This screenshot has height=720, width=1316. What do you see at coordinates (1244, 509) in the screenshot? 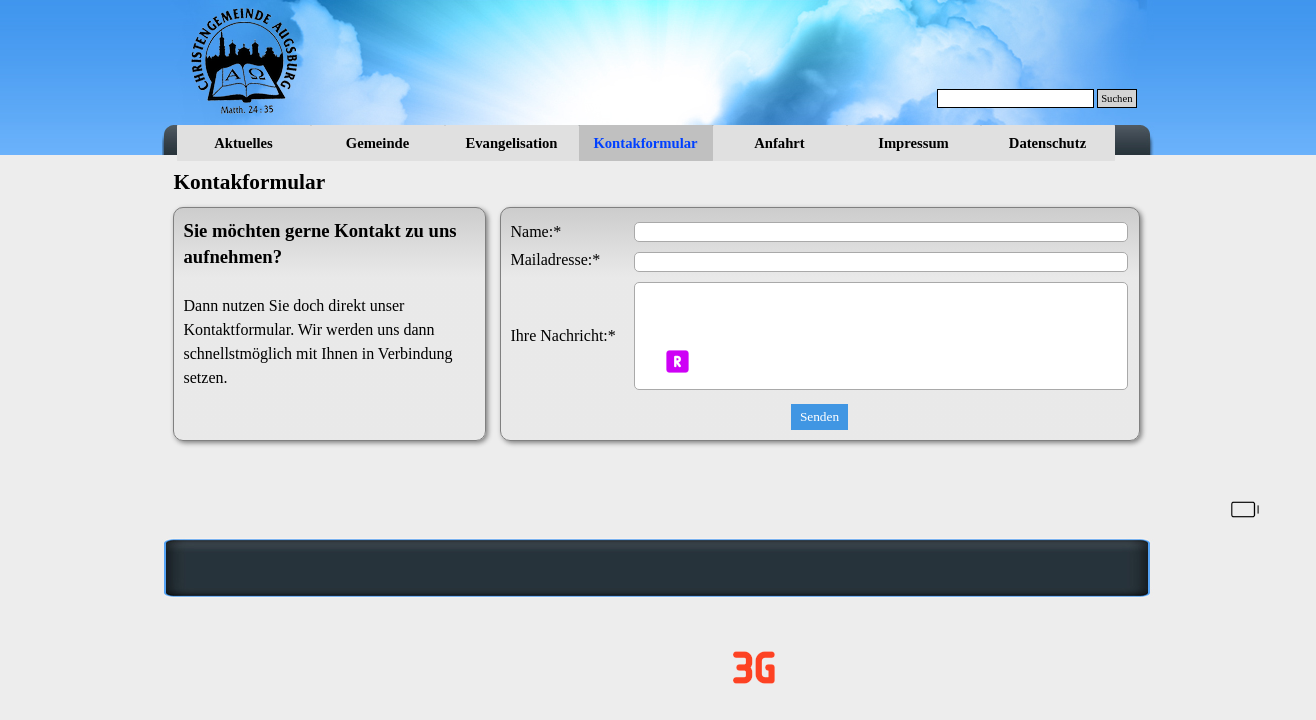
I see `indicates battery is empty or depleted` at bounding box center [1244, 509].